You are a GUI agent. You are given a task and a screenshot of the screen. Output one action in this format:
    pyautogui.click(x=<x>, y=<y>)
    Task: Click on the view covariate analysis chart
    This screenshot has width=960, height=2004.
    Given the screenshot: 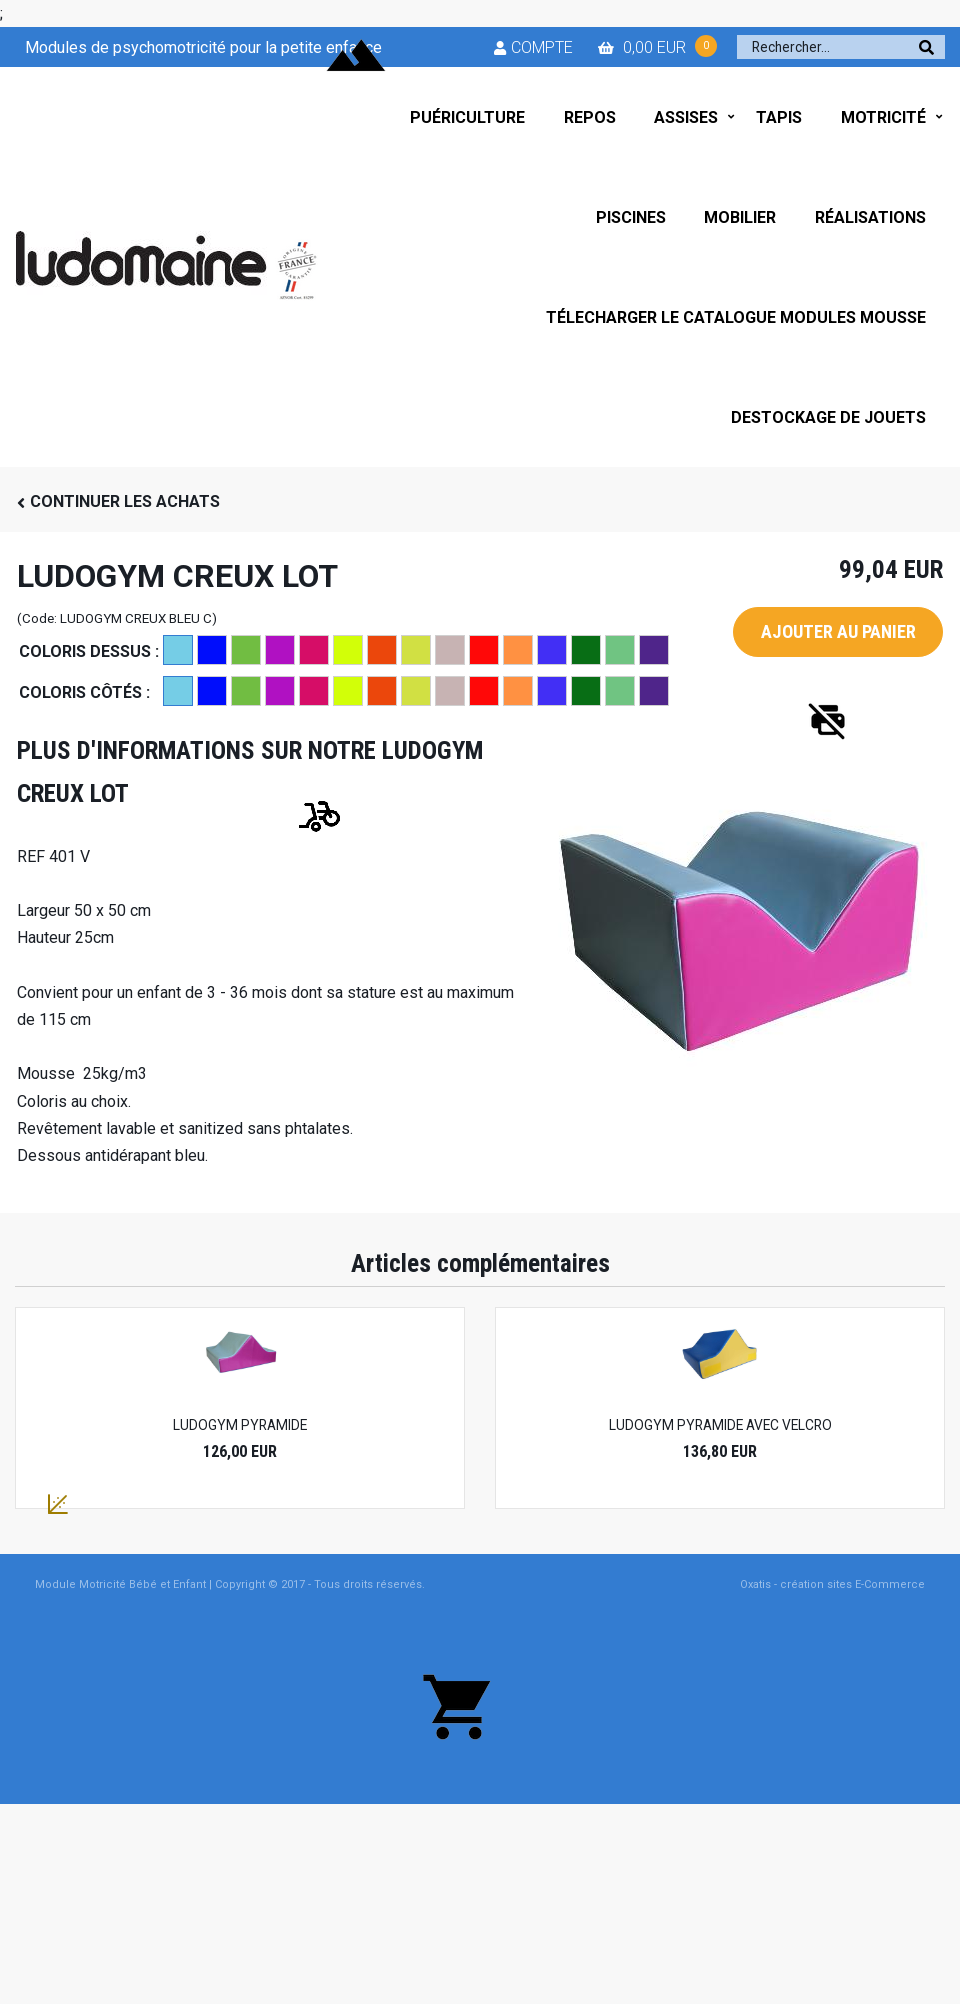 What is the action you would take?
    pyautogui.click(x=58, y=1504)
    